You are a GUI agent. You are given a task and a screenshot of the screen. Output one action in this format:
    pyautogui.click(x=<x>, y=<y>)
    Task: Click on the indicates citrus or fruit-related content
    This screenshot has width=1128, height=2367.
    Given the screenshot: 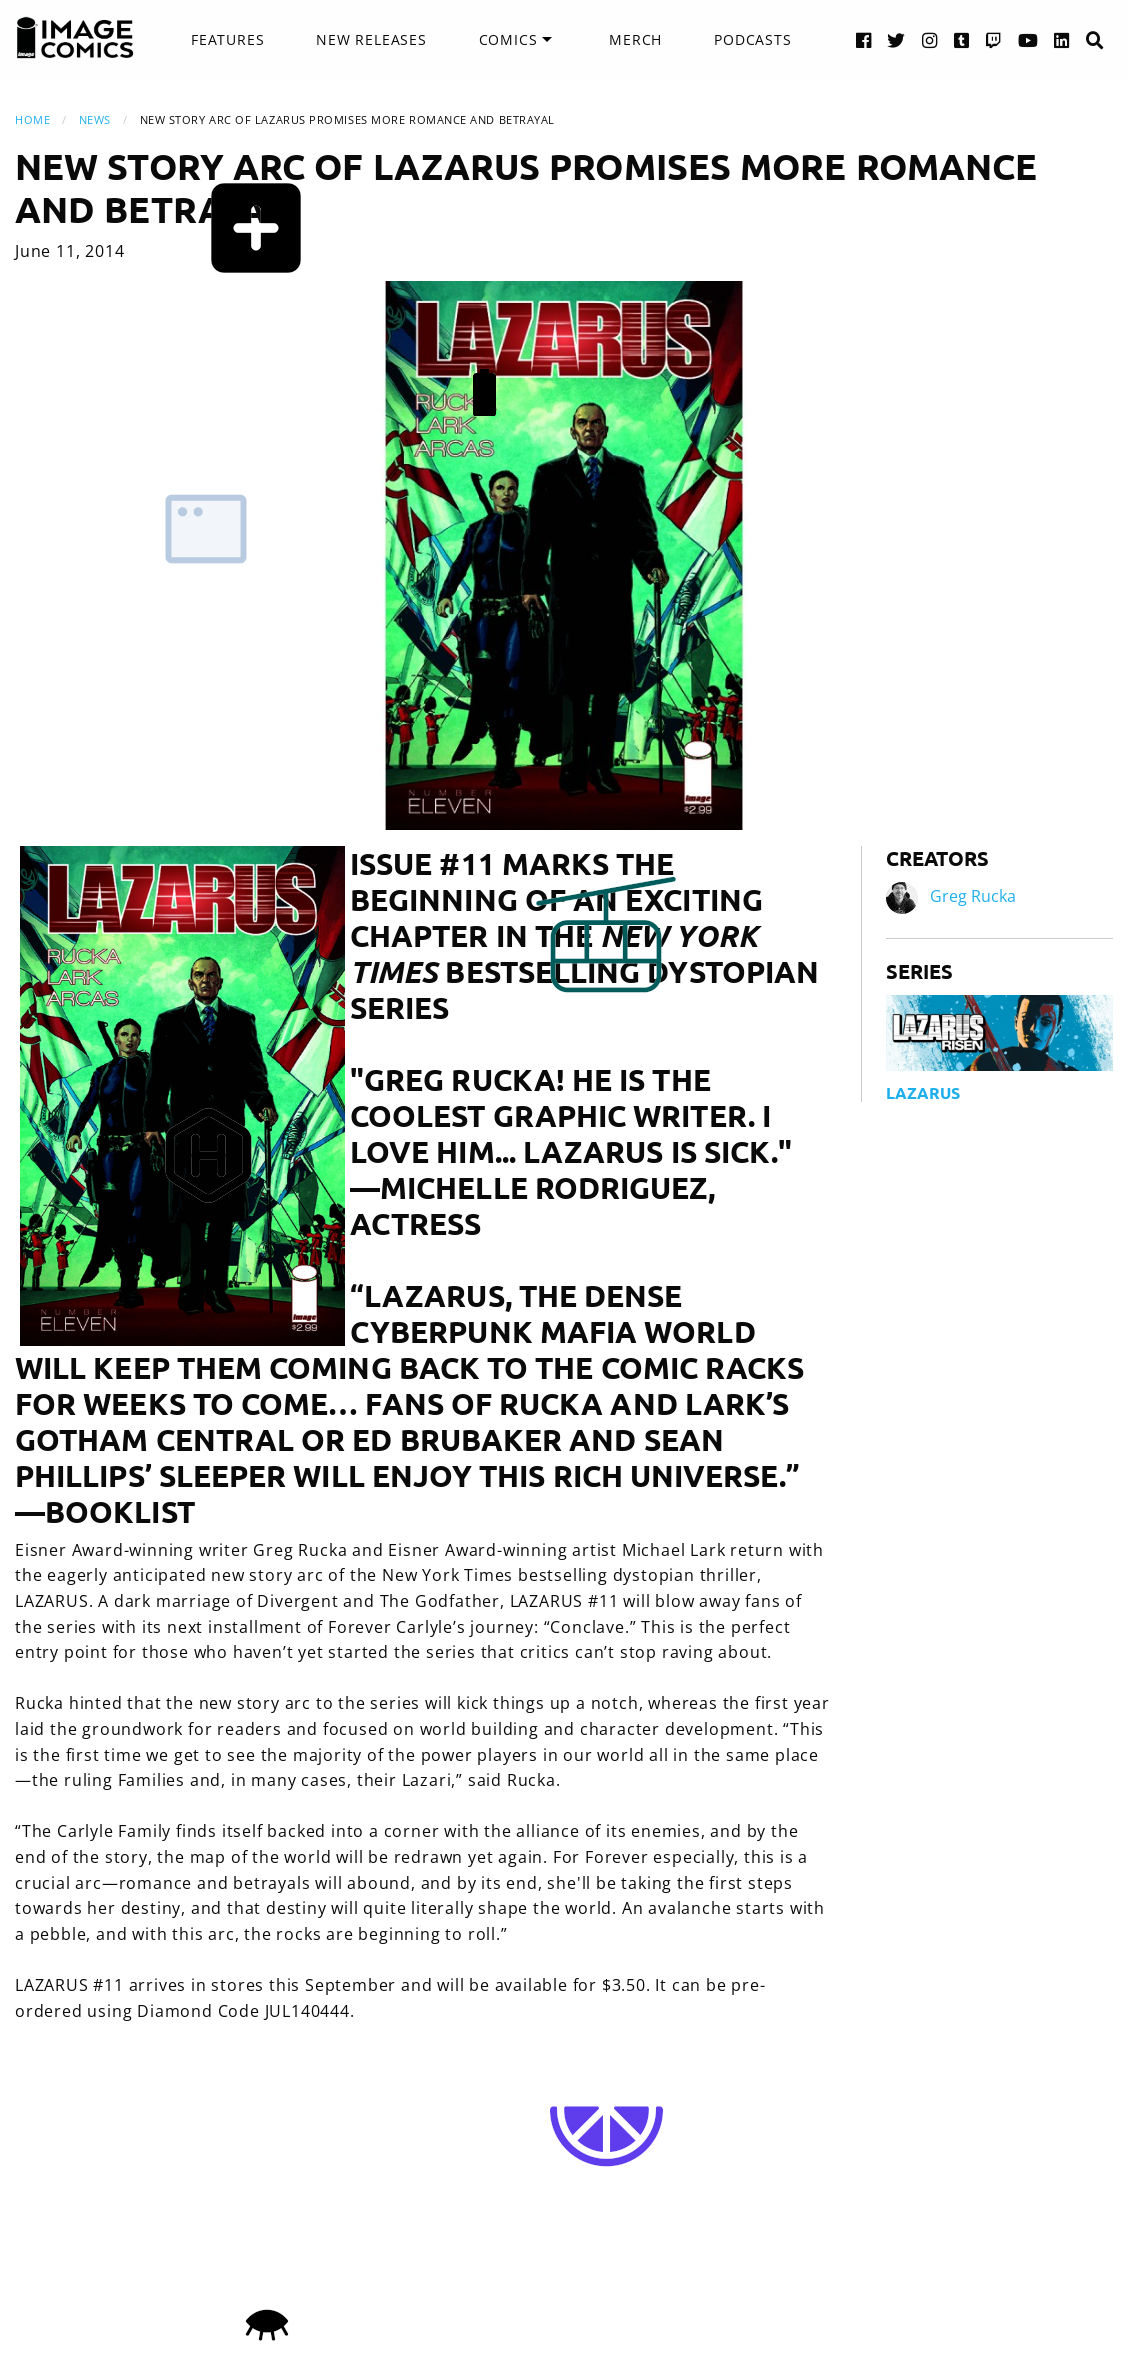 What is the action you would take?
    pyautogui.click(x=606, y=2127)
    